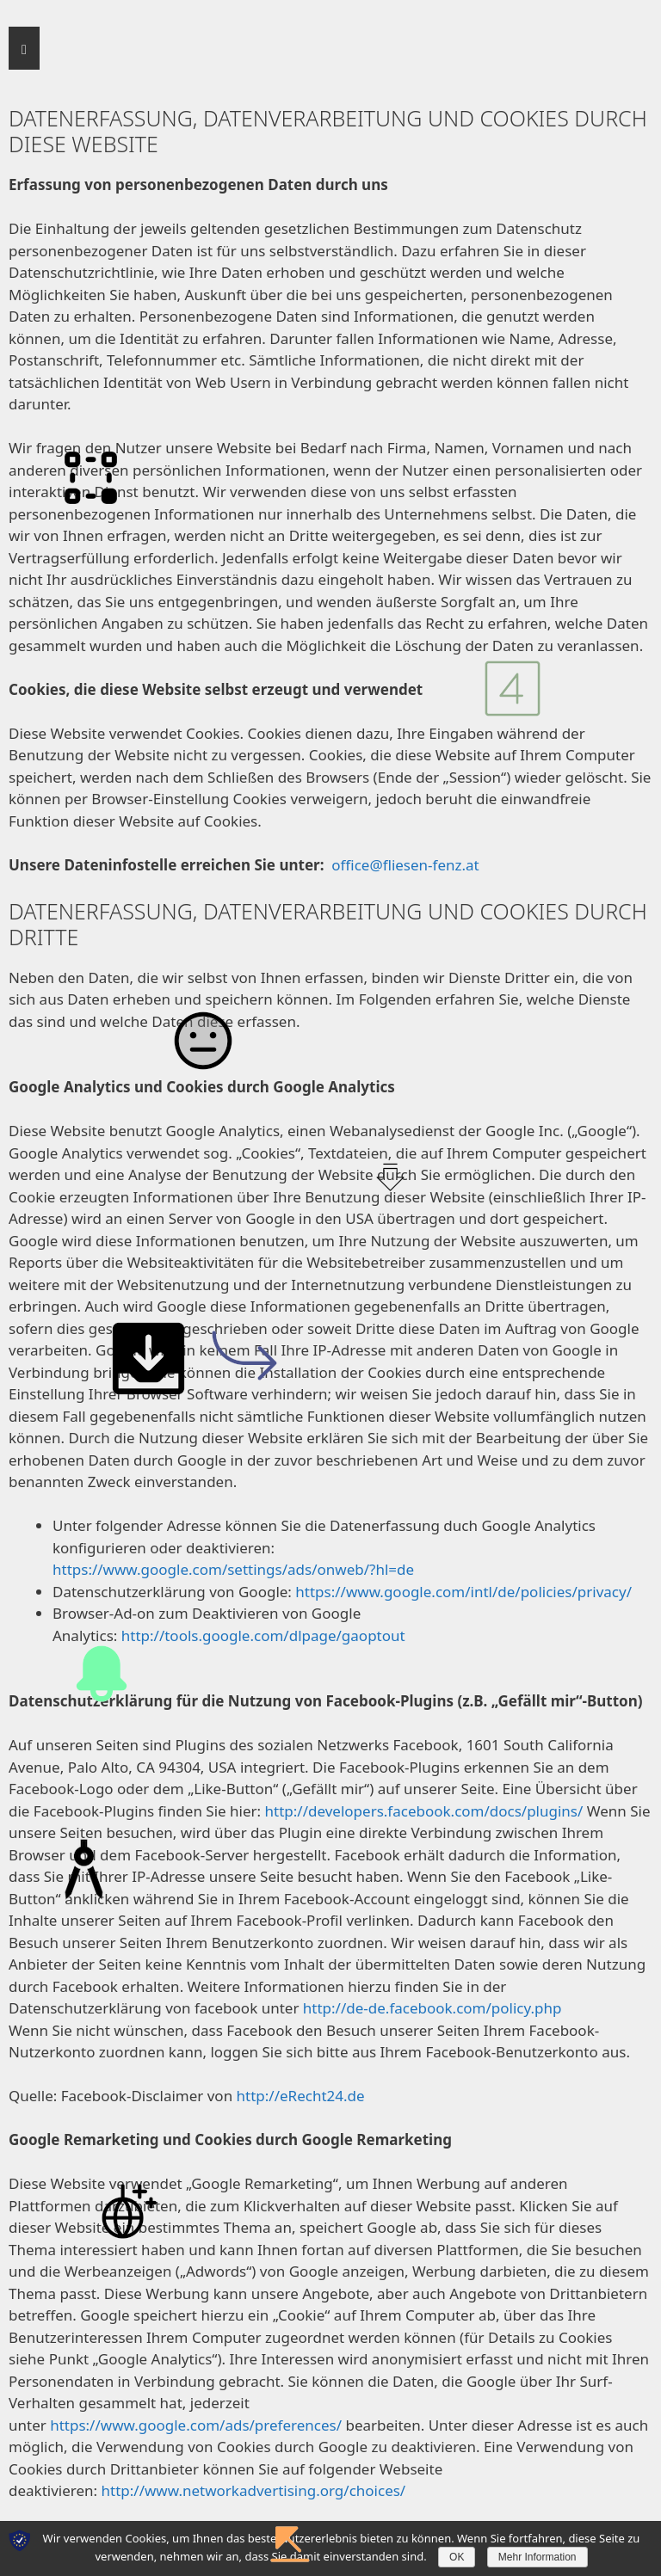  Describe the element at coordinates (244, 1356) in the screenshot. I see `reply to a message or comment` at that location.